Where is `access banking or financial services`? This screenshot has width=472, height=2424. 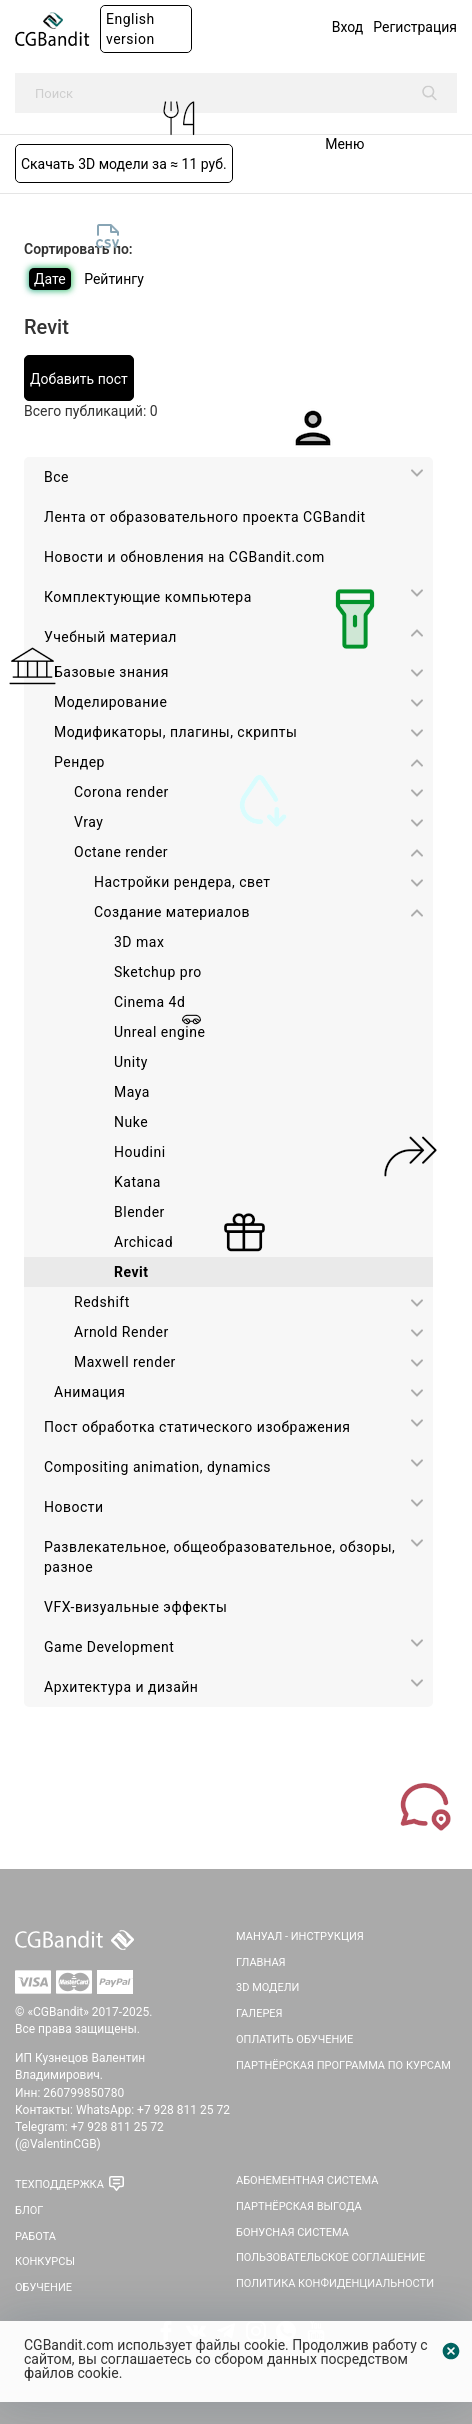 access banking or financial services is located at coordinates (32, 667).